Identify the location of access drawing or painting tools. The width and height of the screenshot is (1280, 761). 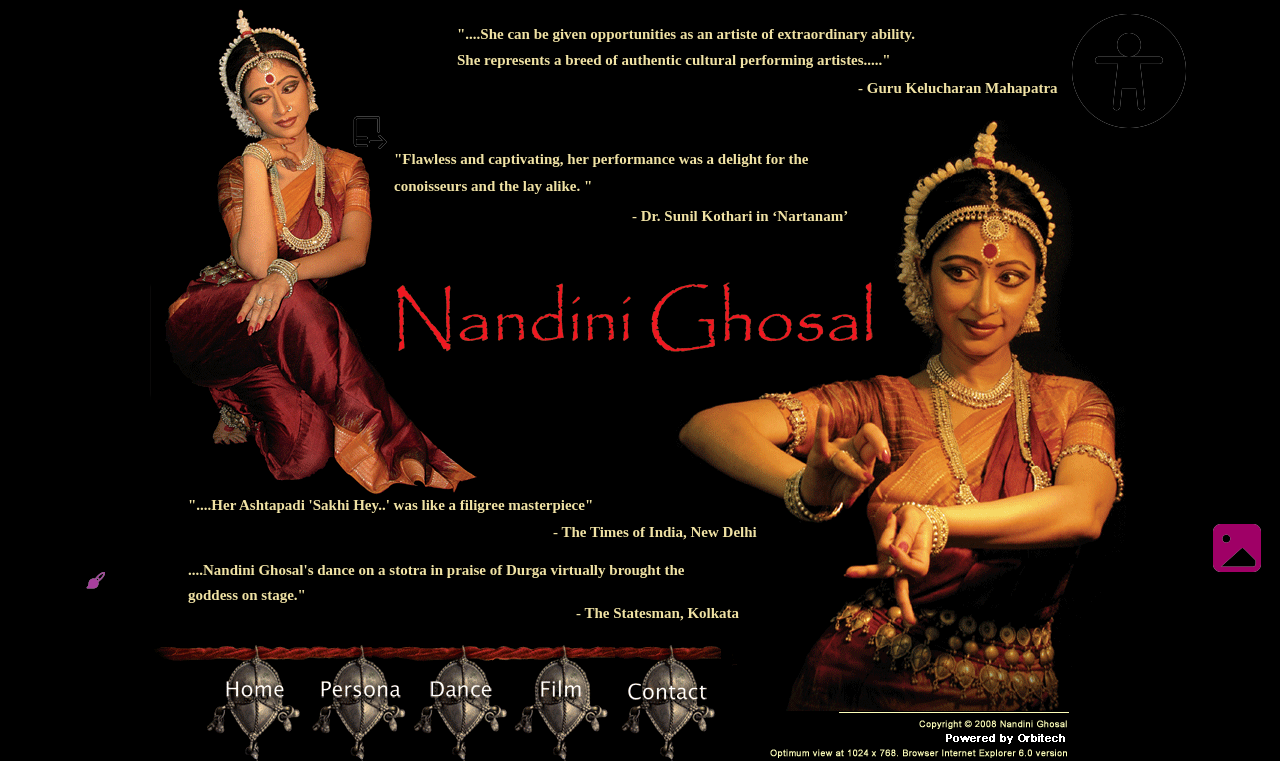
(96, 580).